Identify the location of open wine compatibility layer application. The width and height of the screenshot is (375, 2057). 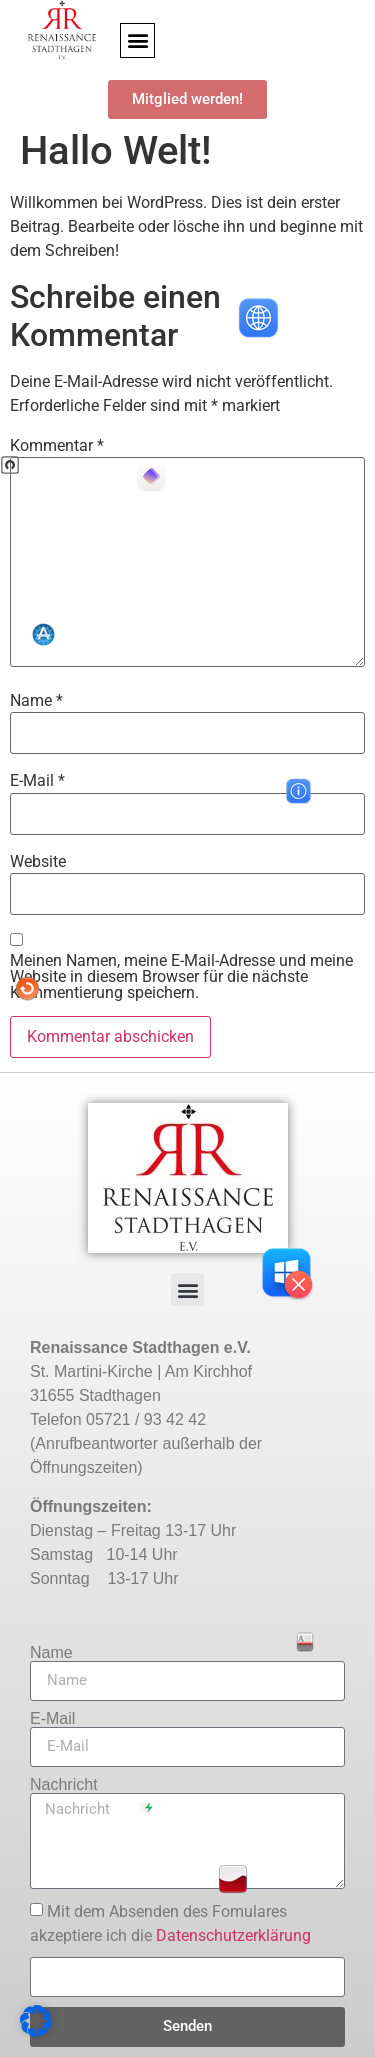
(233, 1879).